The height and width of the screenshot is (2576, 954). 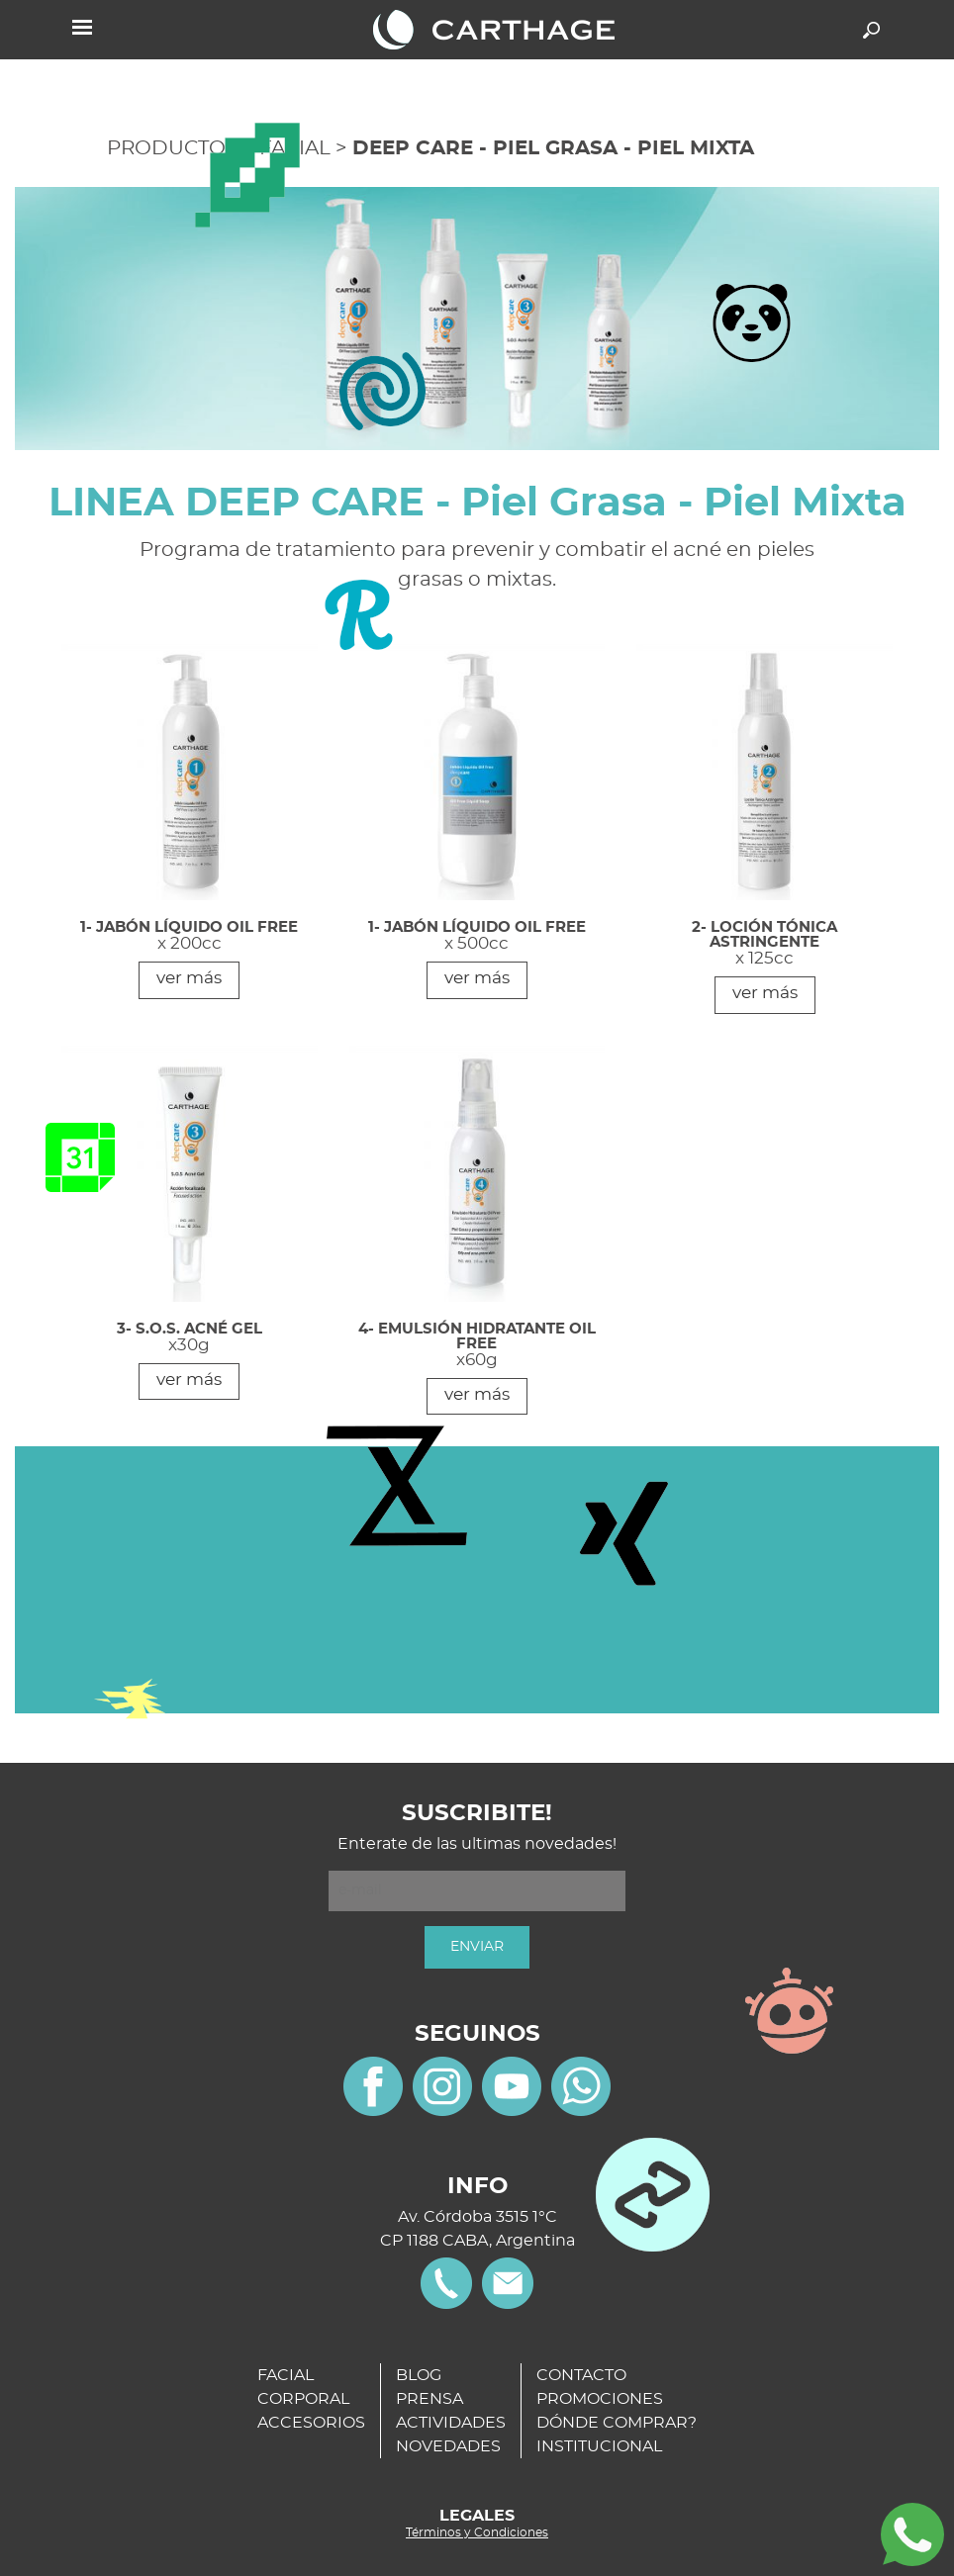 What do you see at coordinates (620, 1529) in the screenshot?
I see `open Xing profile or app` at bounding box center [620, 1529].